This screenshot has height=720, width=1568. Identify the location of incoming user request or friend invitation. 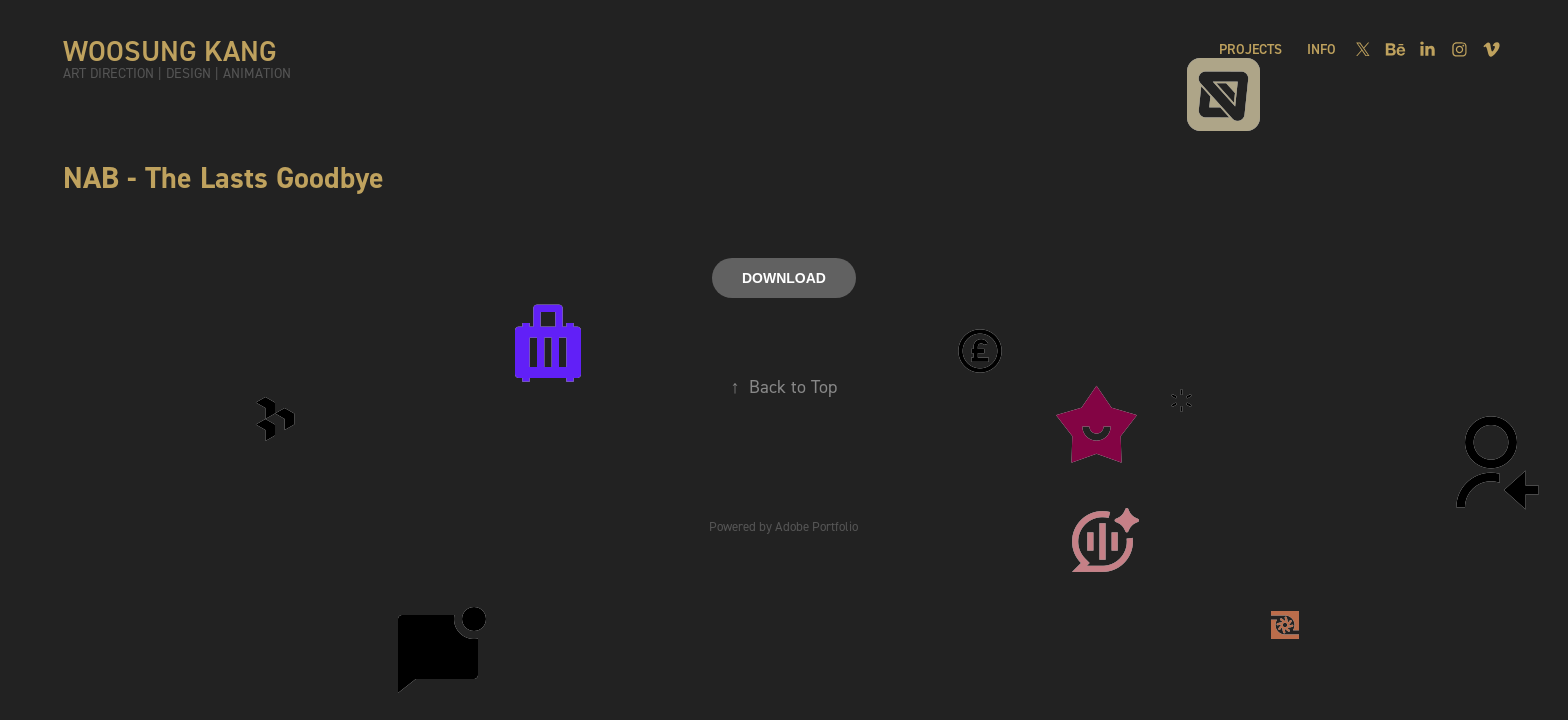
(1491, 464).